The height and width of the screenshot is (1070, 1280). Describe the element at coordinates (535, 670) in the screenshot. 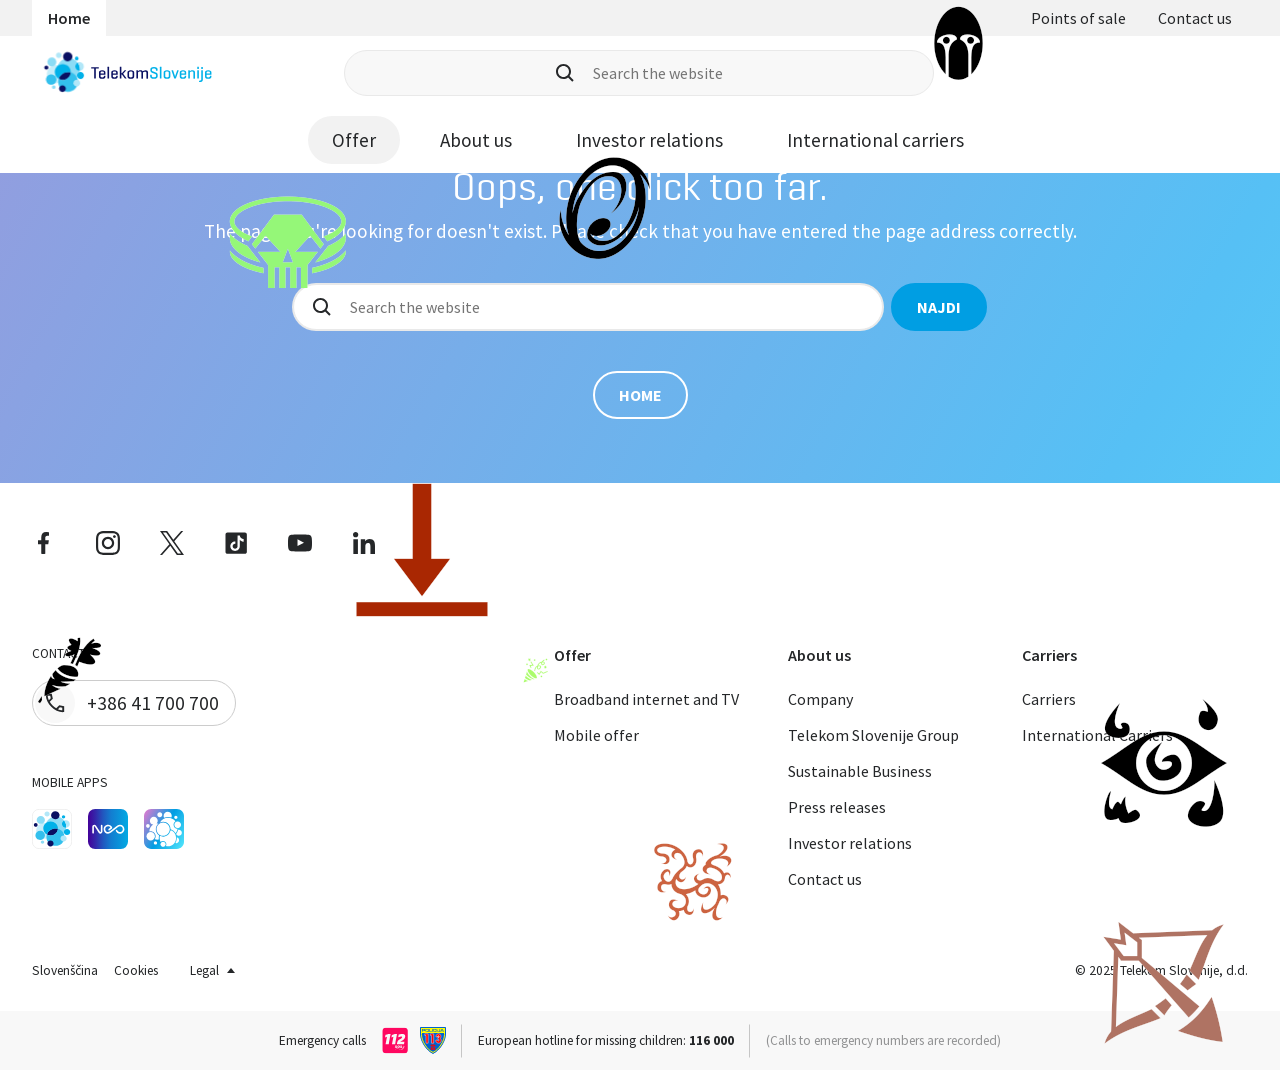

I see `celebrate an achievement or milestone` at that location.